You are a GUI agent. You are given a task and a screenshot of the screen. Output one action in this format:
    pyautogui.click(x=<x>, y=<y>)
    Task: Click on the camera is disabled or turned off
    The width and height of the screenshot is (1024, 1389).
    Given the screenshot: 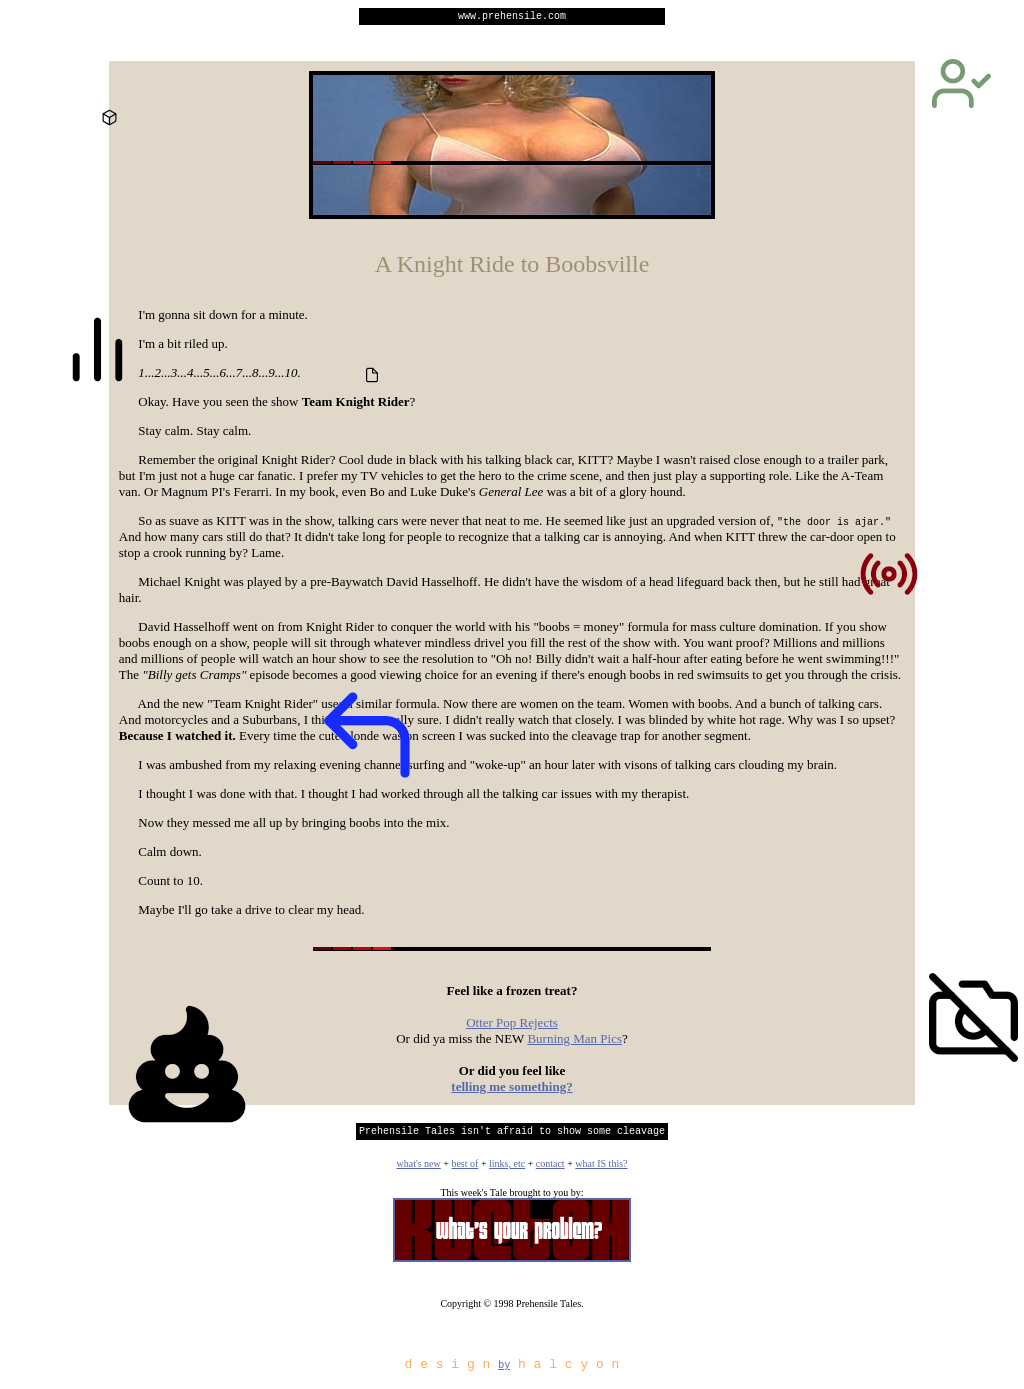 What is the action you would take?
    pyautogui.click(x=973, y=1017)
    